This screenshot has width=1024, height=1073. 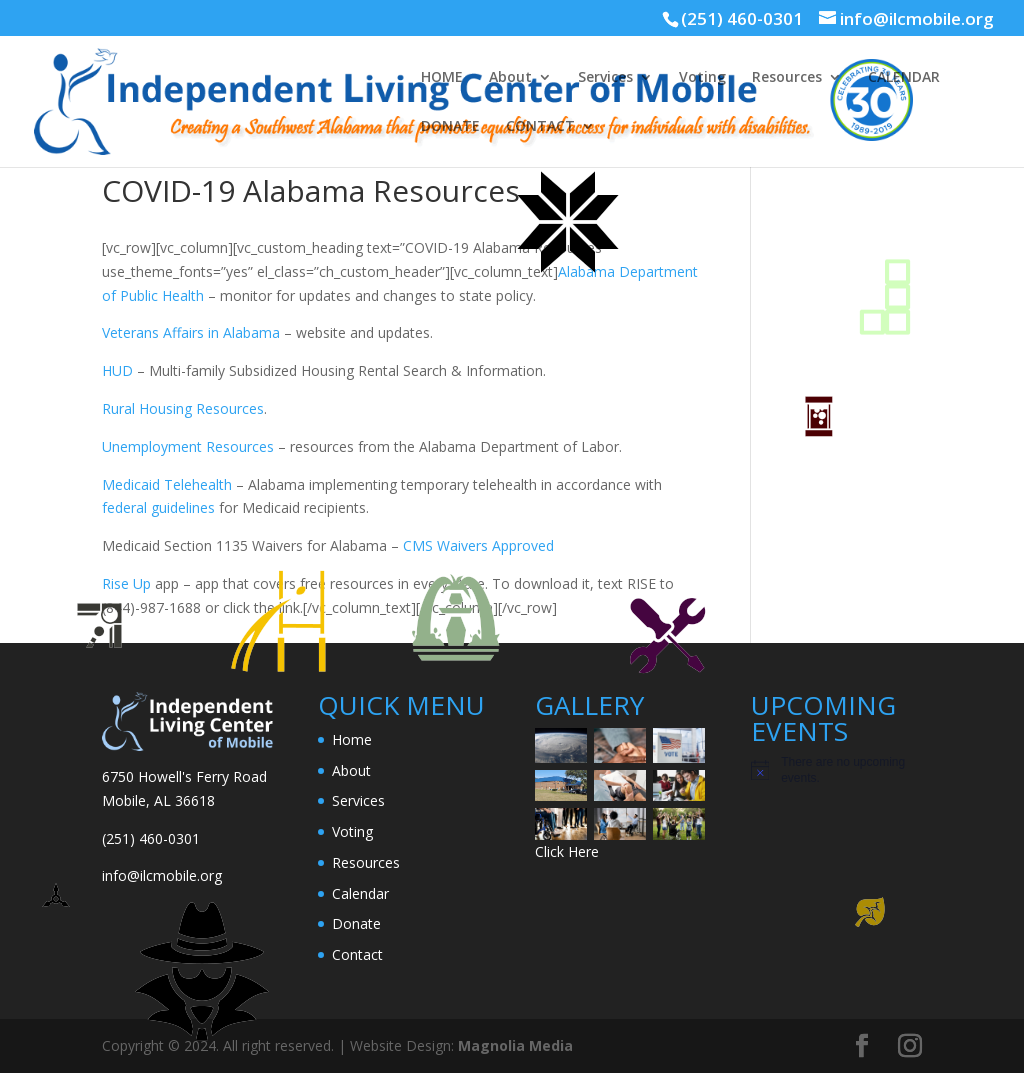 What do you see at coordinates (568, 222) in the screenshot?
I see `decorative tile pattern from azul board game` at bounding box center [568, 222].